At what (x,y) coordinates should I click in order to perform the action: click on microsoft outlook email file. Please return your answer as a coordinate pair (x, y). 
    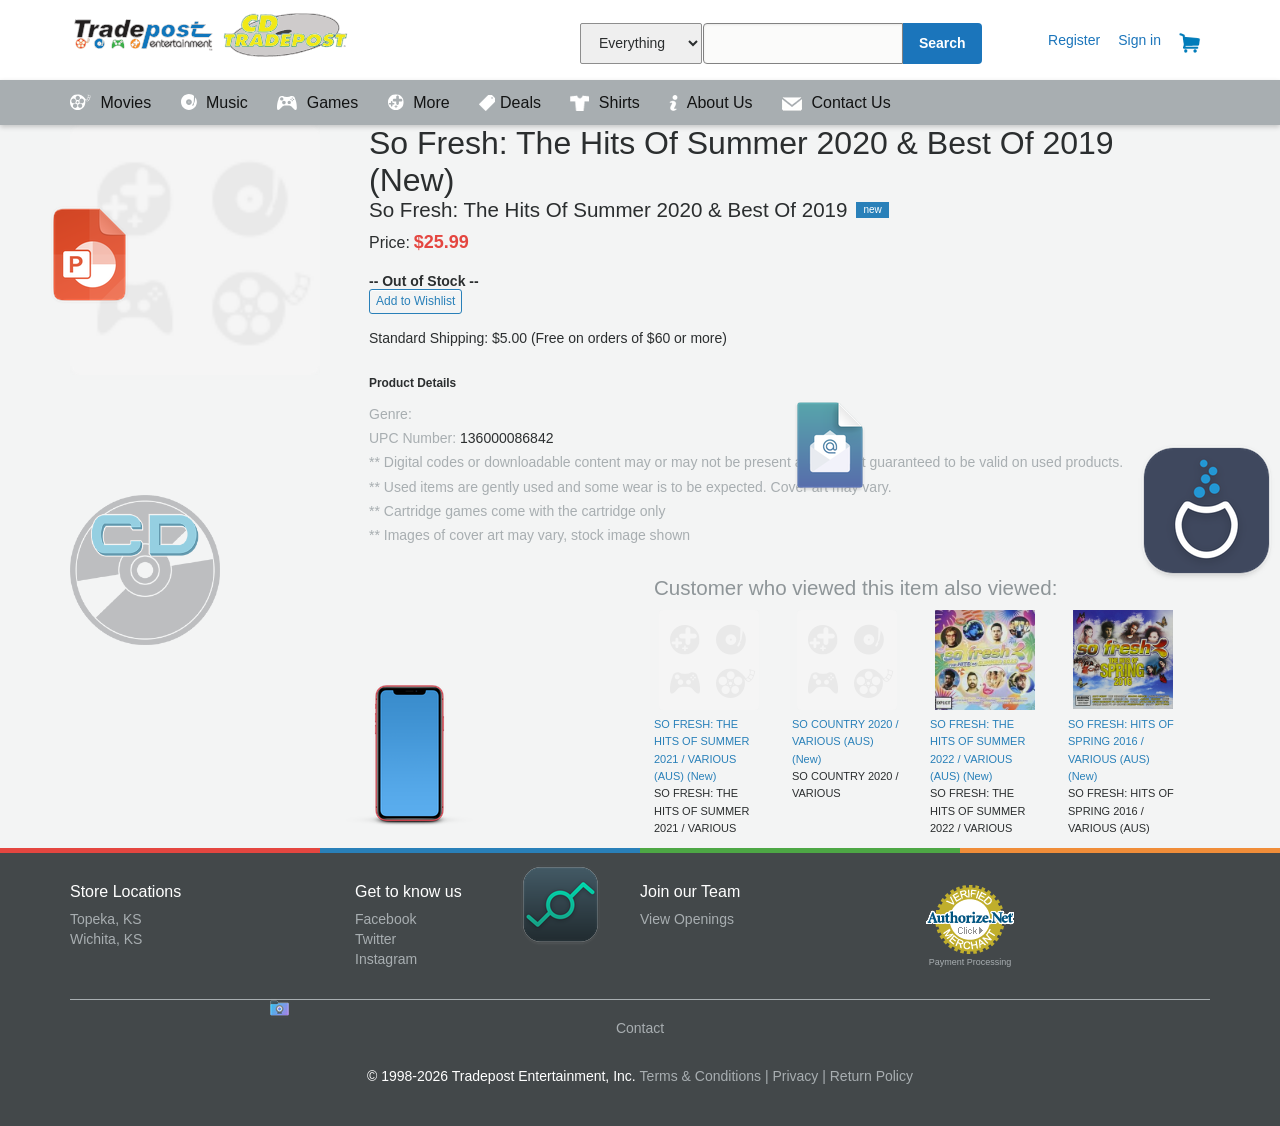
    Looking at the image, I should click on (830, 445).